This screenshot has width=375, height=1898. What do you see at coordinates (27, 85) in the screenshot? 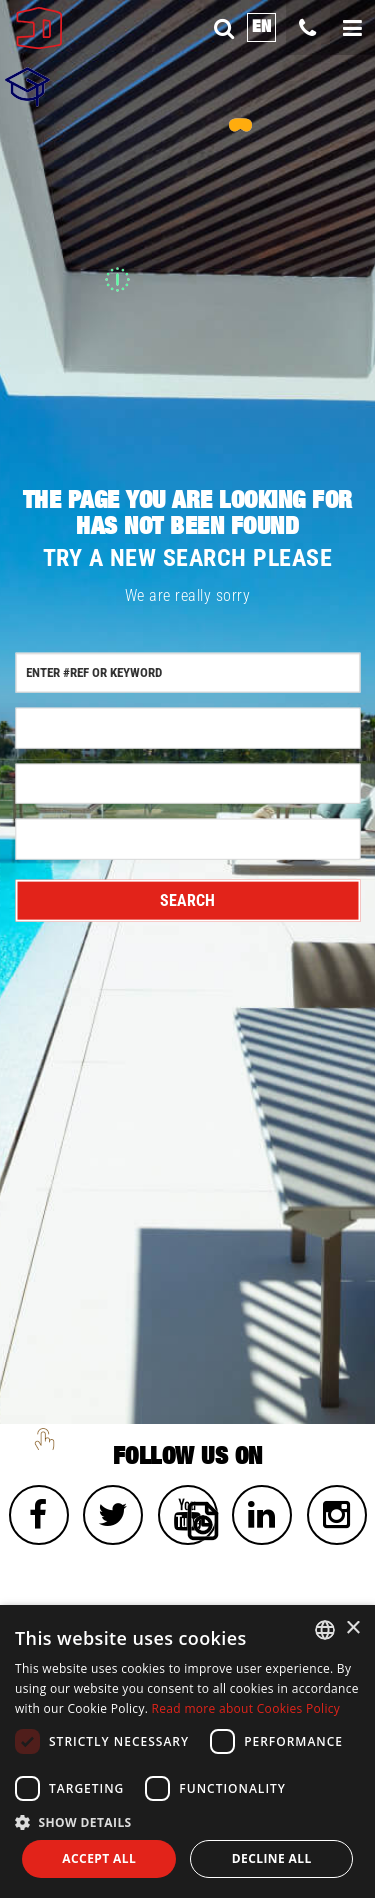
I see `access education or learning resources` at bounding box center [27, 85].